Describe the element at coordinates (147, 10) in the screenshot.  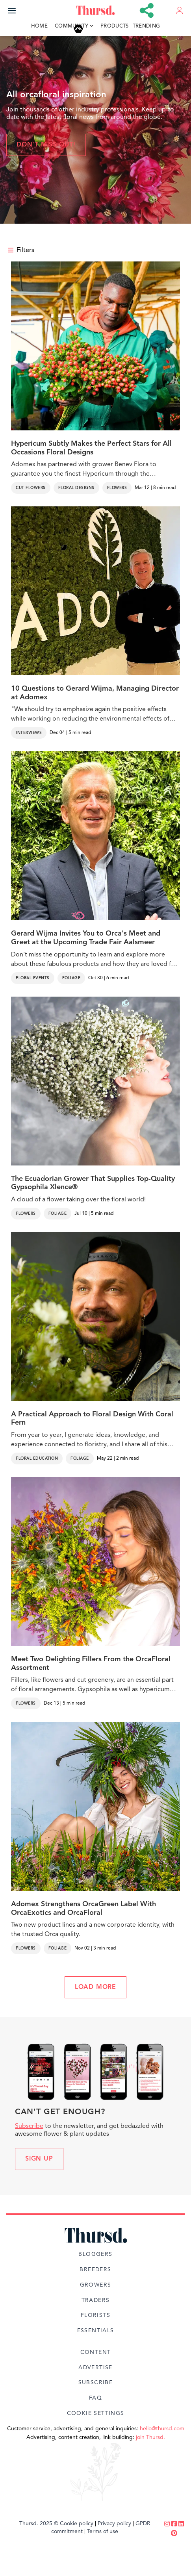
I see `share content with others` at that location.